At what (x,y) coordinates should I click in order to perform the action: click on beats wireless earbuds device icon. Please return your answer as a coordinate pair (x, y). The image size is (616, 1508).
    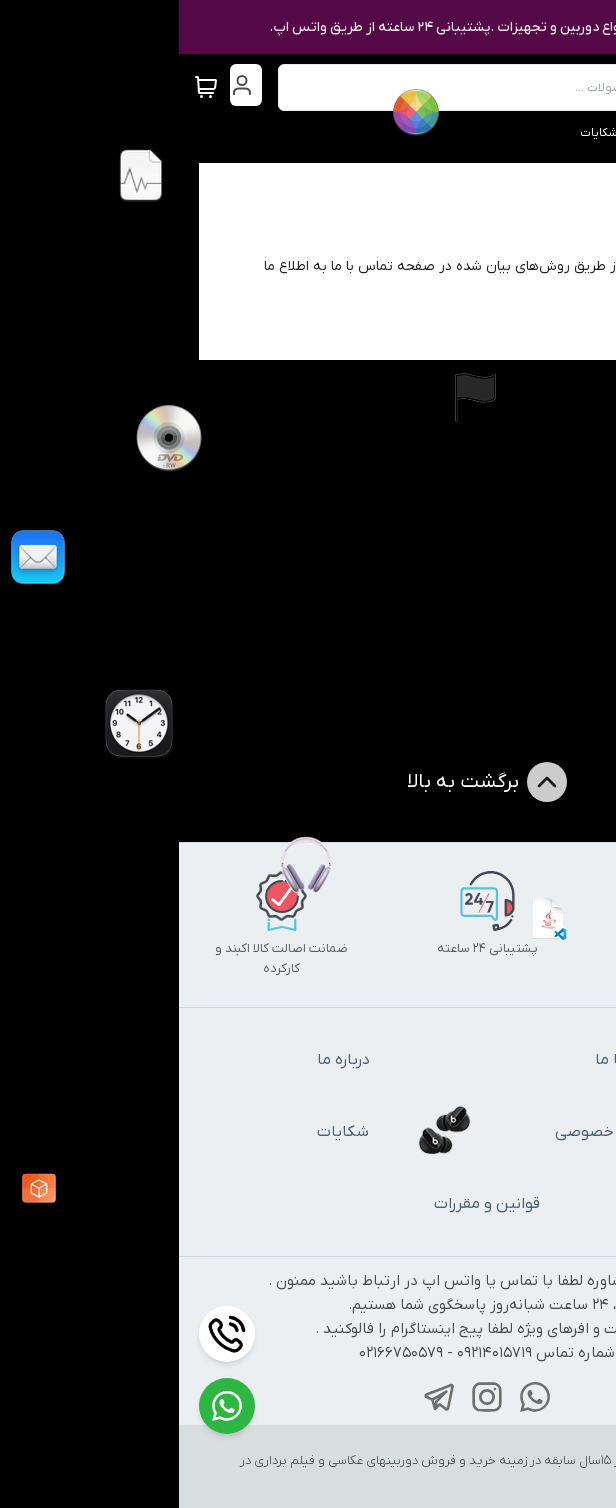
    Looking at the image, I should click on (444, 1130).